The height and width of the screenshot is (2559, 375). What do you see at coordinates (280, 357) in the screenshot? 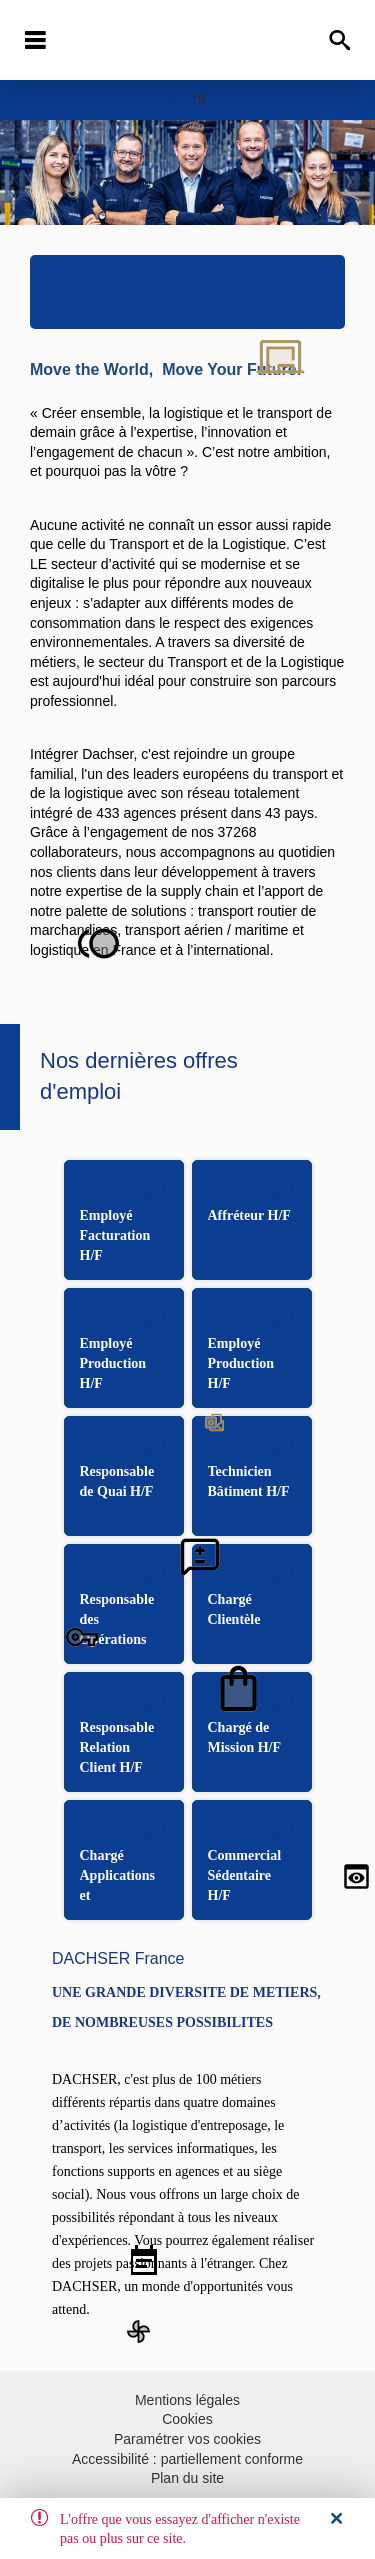
I see `open presentation or teaching mode` at bounding box center [280, 357].